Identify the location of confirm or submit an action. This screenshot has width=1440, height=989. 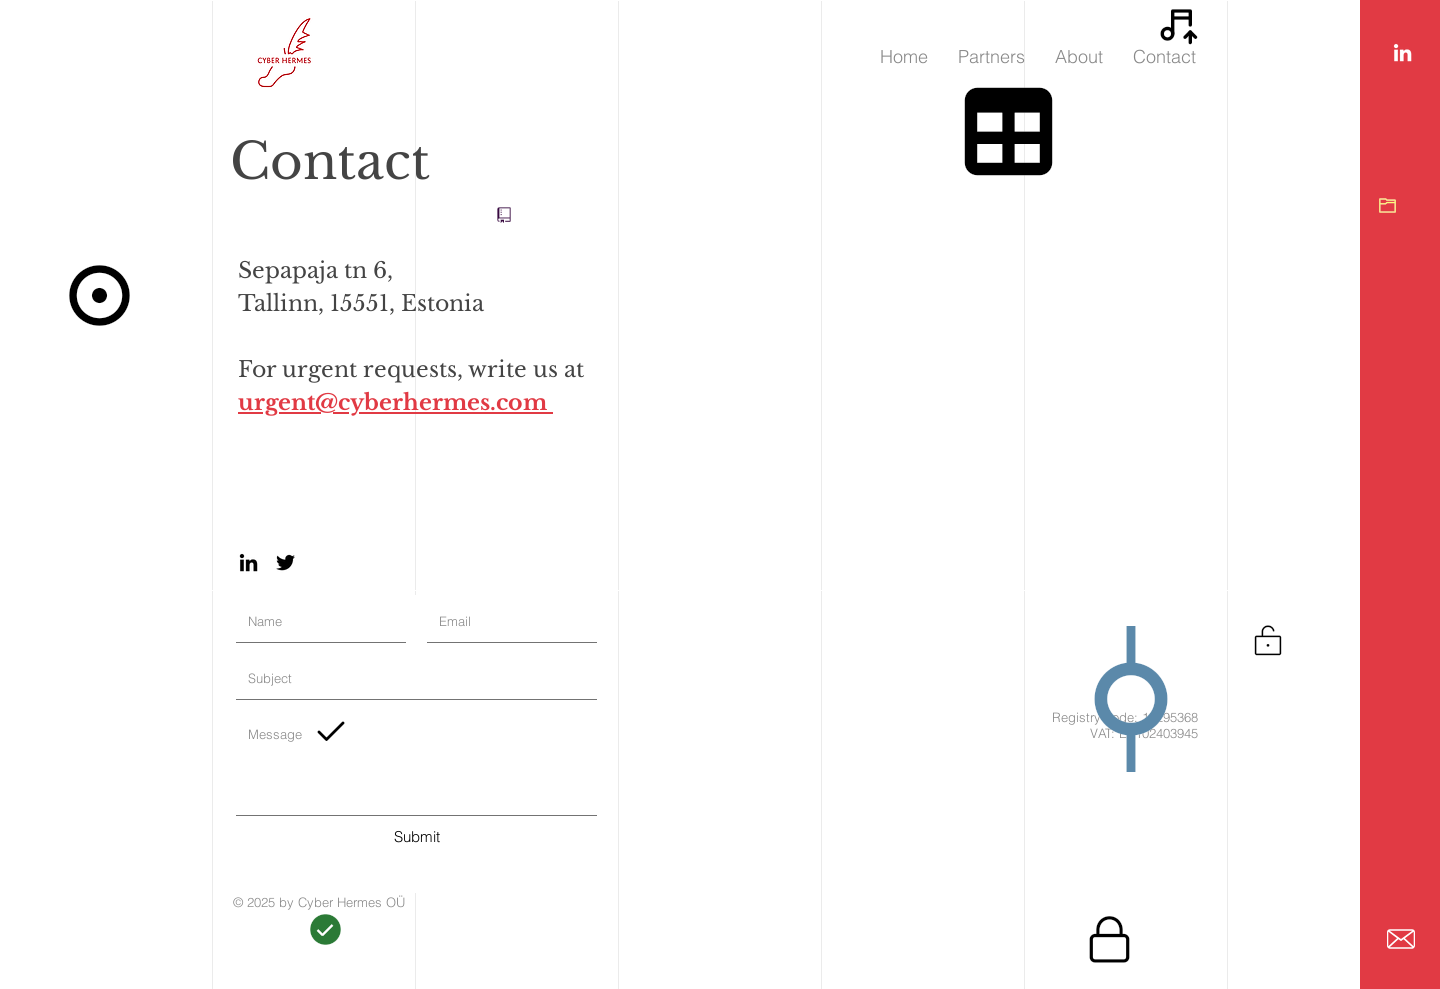
(331, 732).